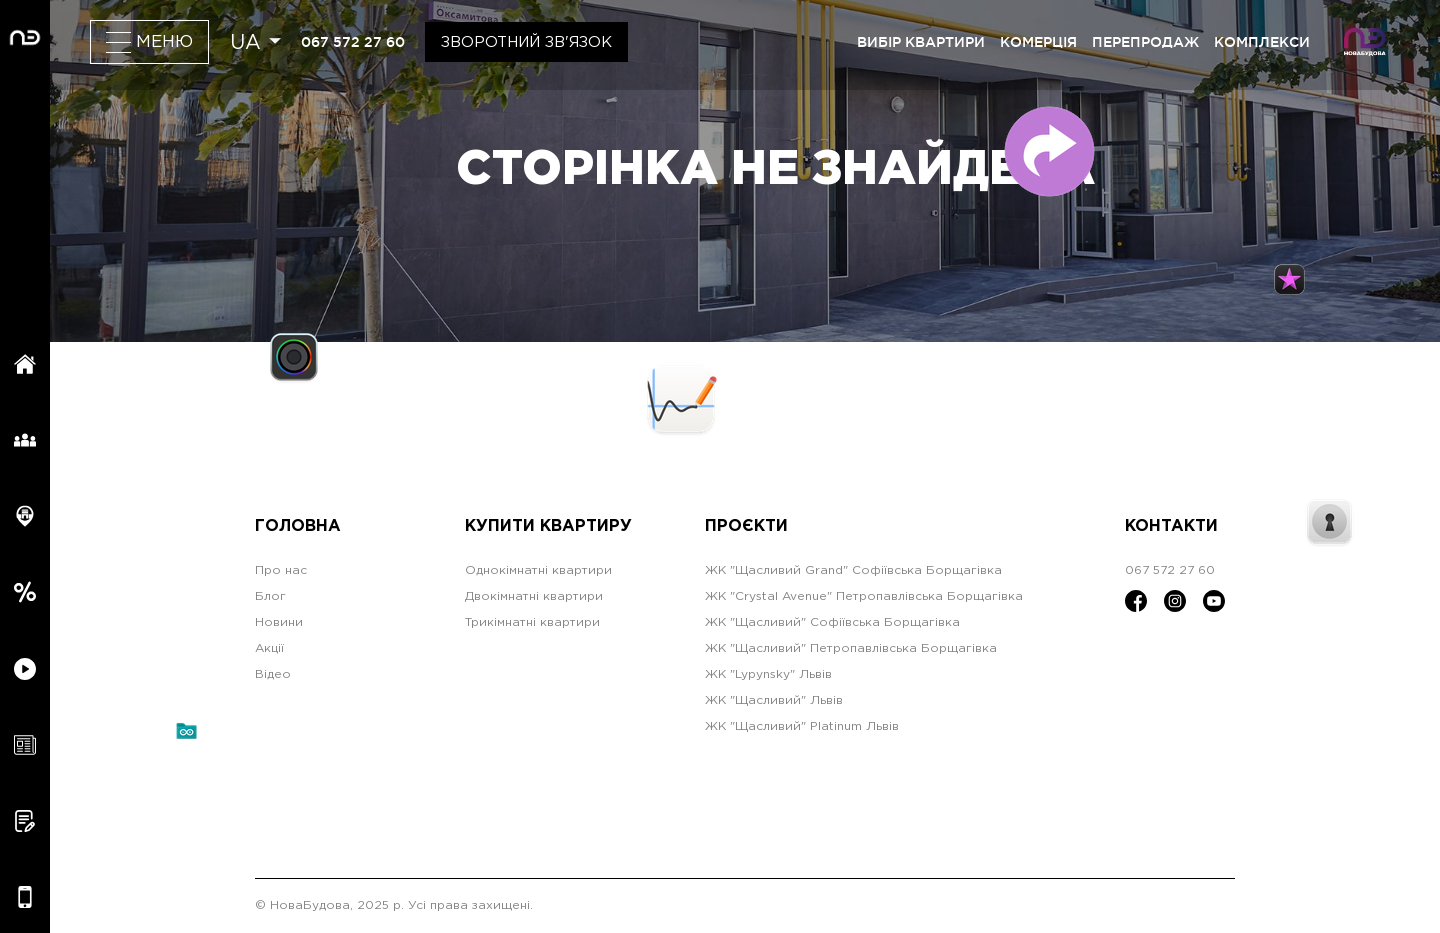 The width and height of the screenshot is (1440, 933). Describe the element at coordinates (1289, 279) in the screenshot. I see `open the iTunes Store app` at that location.